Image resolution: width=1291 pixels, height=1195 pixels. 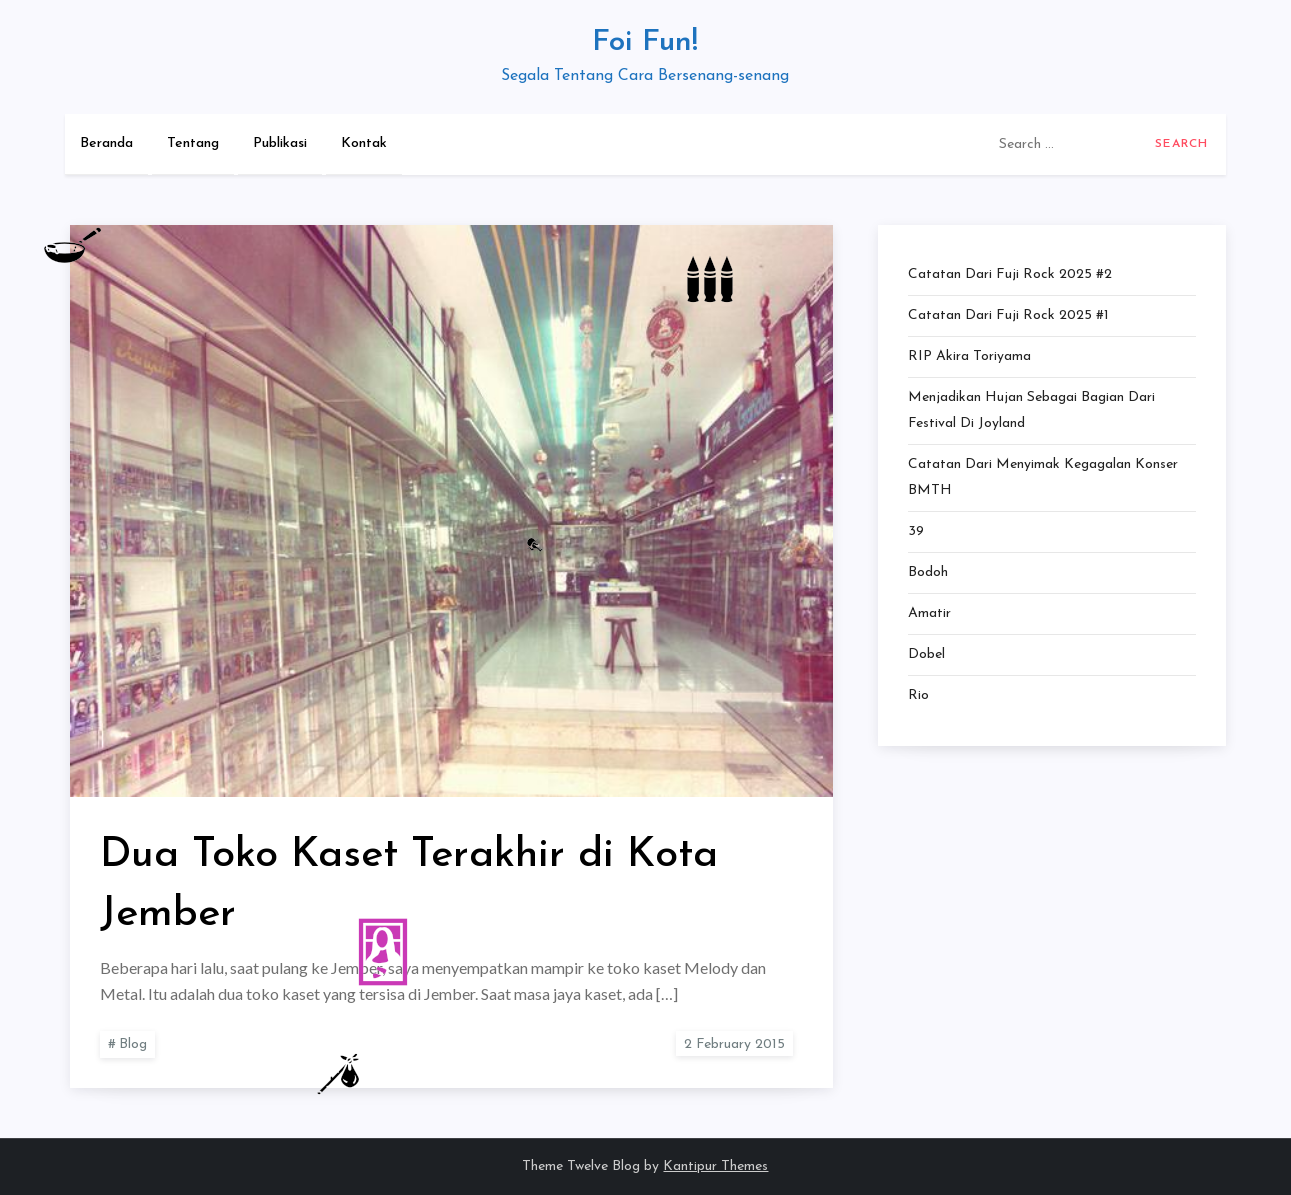 I want to click on indicates a thief or robbery event in a game, so click(x=535, y=545).